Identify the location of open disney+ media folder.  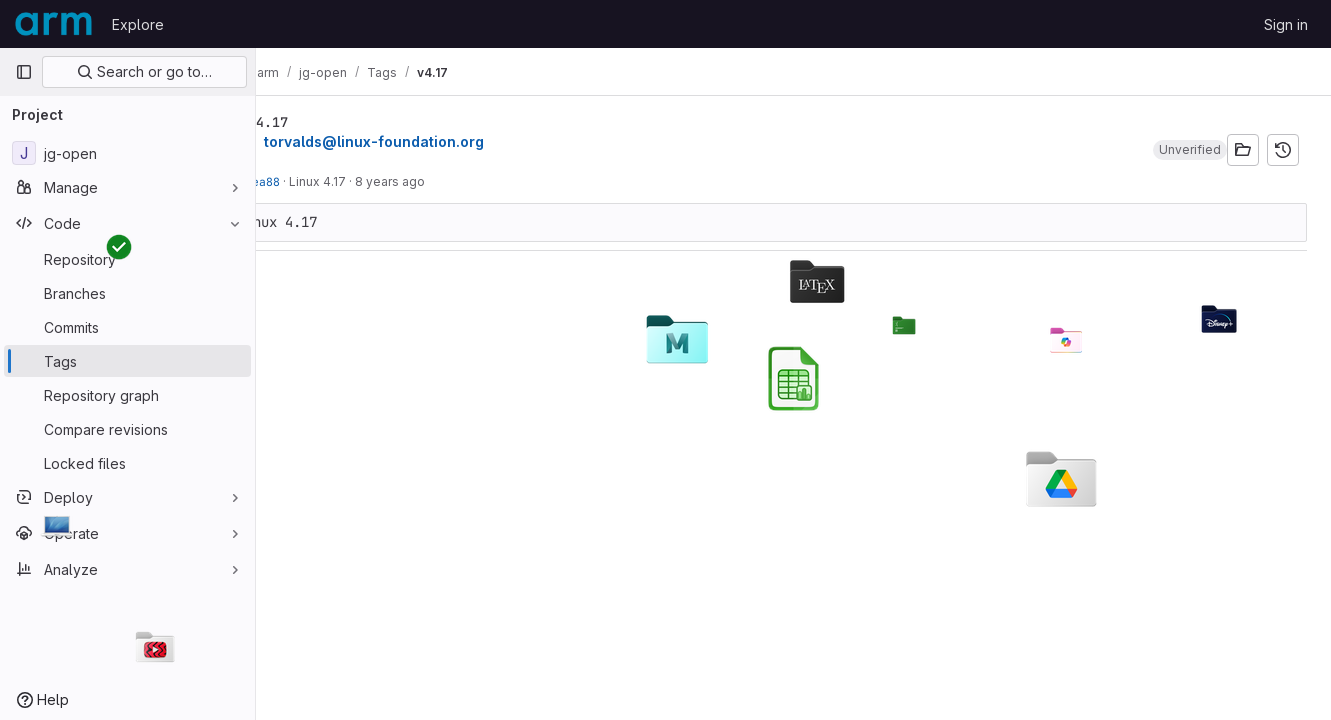
(1219, 320).